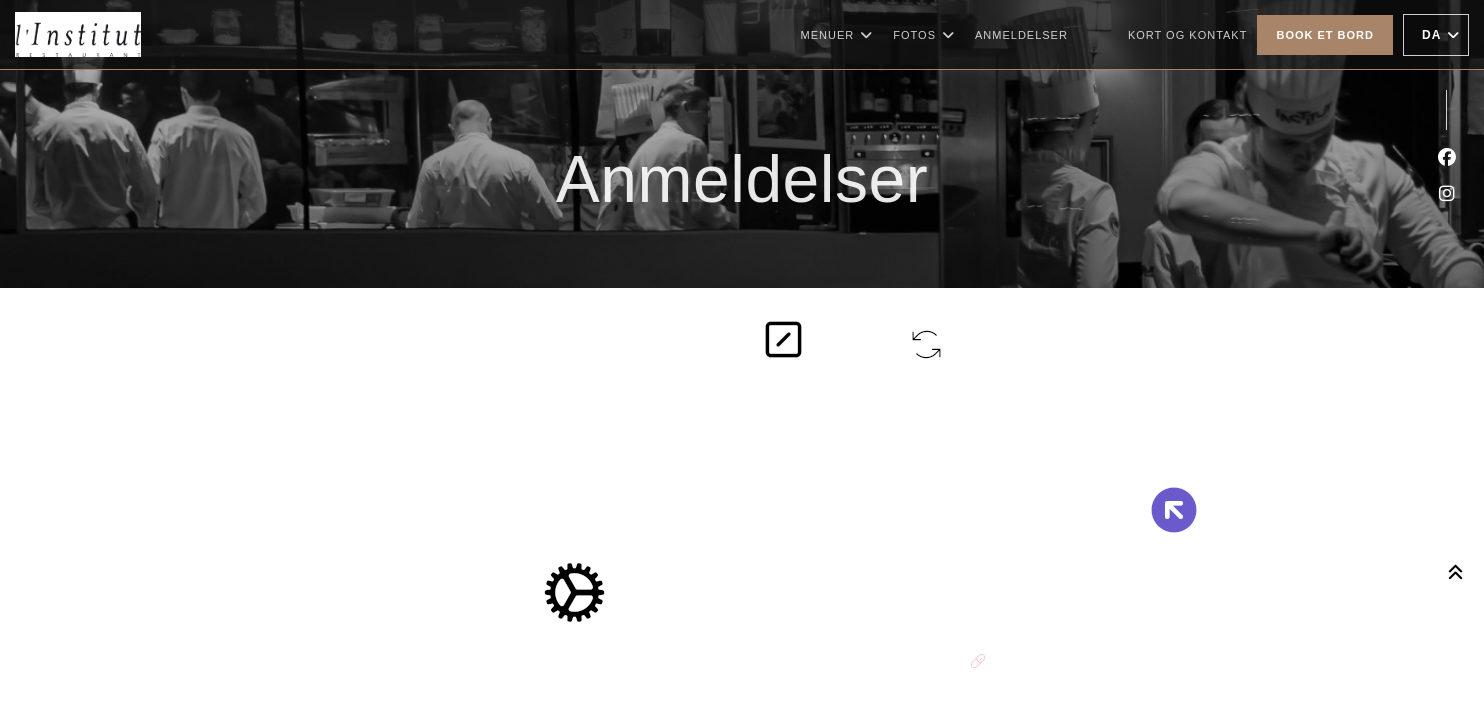 This screenshot has height=720, width=1484. What do you see at coordinates (783, 339) in the screenshot?
I see `indicates a blocked or prohibited action` at bounding box center [783, 339].